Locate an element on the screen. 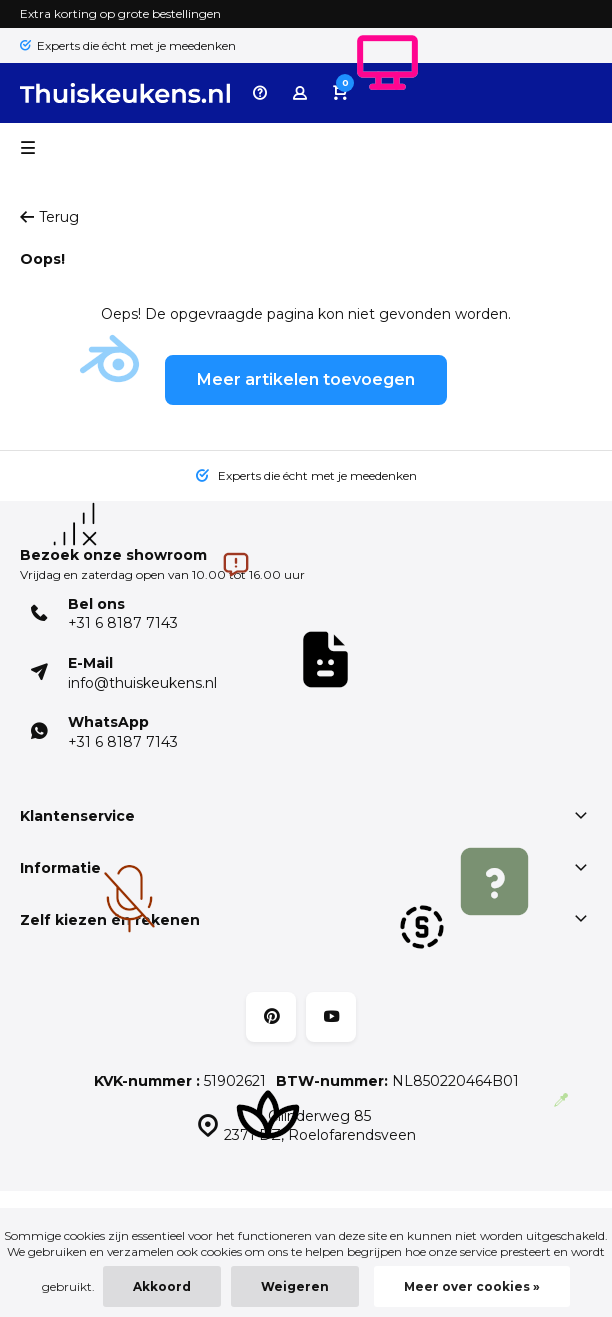  open blender 3d modeling software is located at coordinates (109, 358).